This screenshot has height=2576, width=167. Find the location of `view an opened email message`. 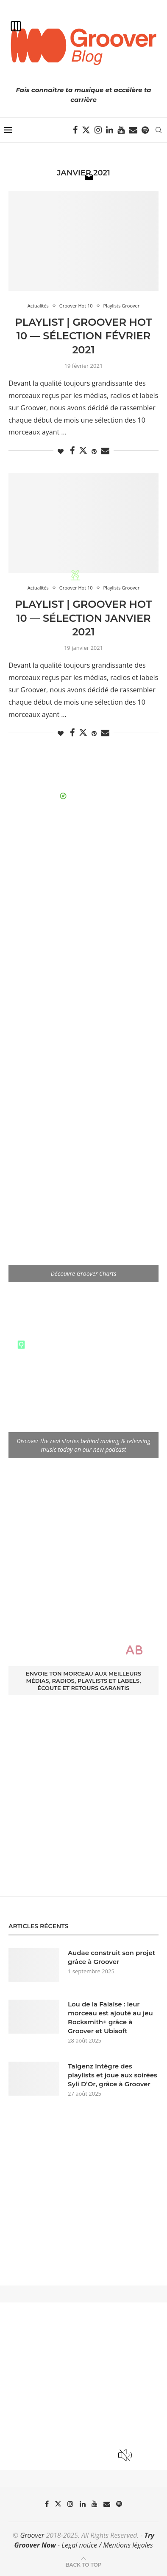

view an opened email message is located at coordinates (89, 177).